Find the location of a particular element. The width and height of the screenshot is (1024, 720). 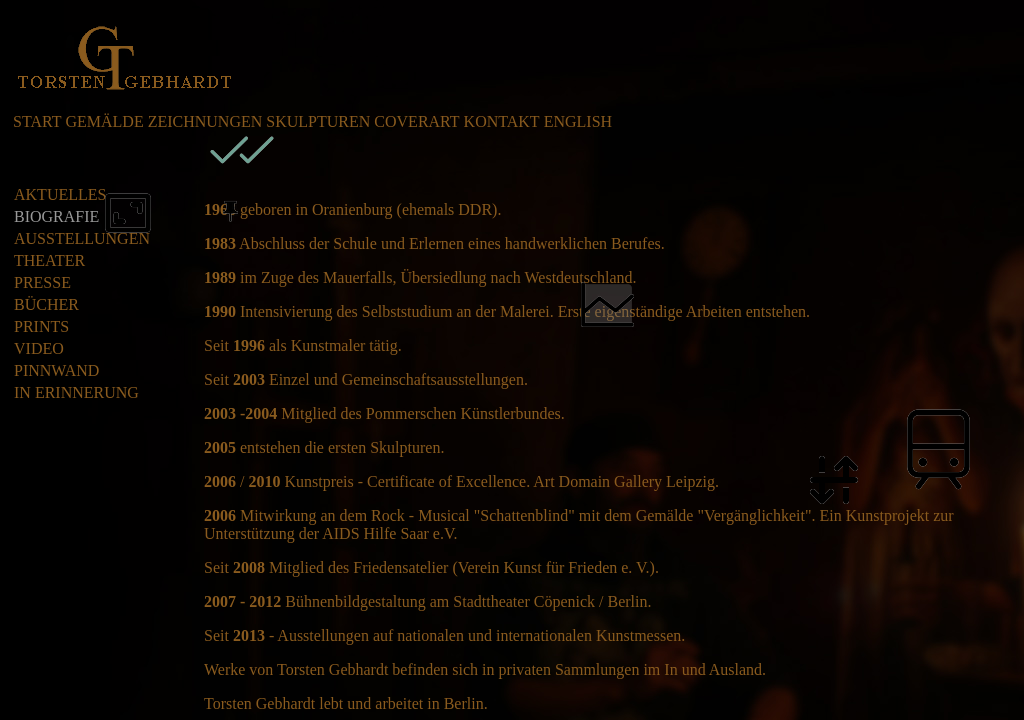

pin item to keep it visible is located at coordinates (230, 211).